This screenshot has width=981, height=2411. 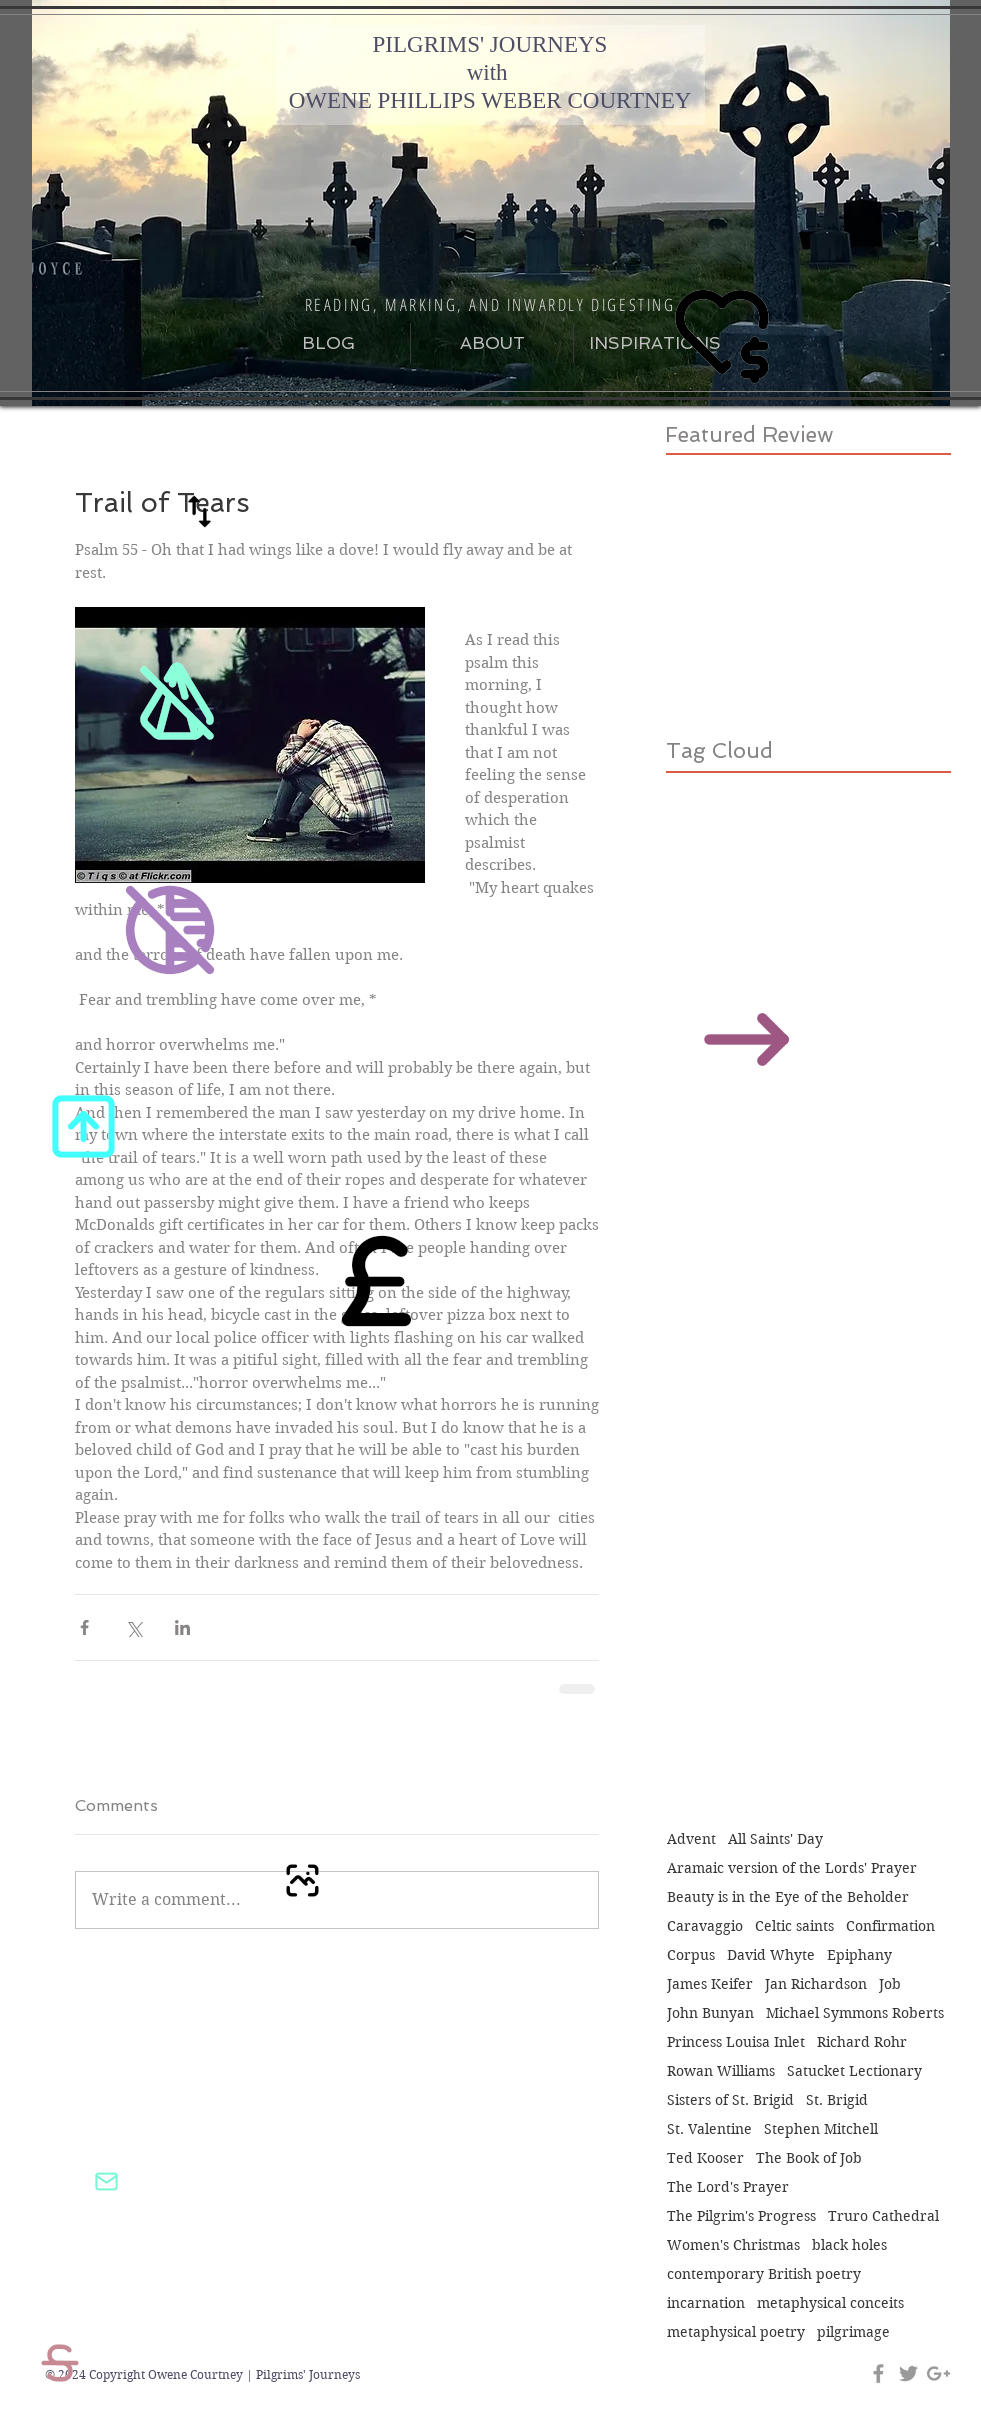 I want to click on upload a file or document, so click(x=83, y=1126).